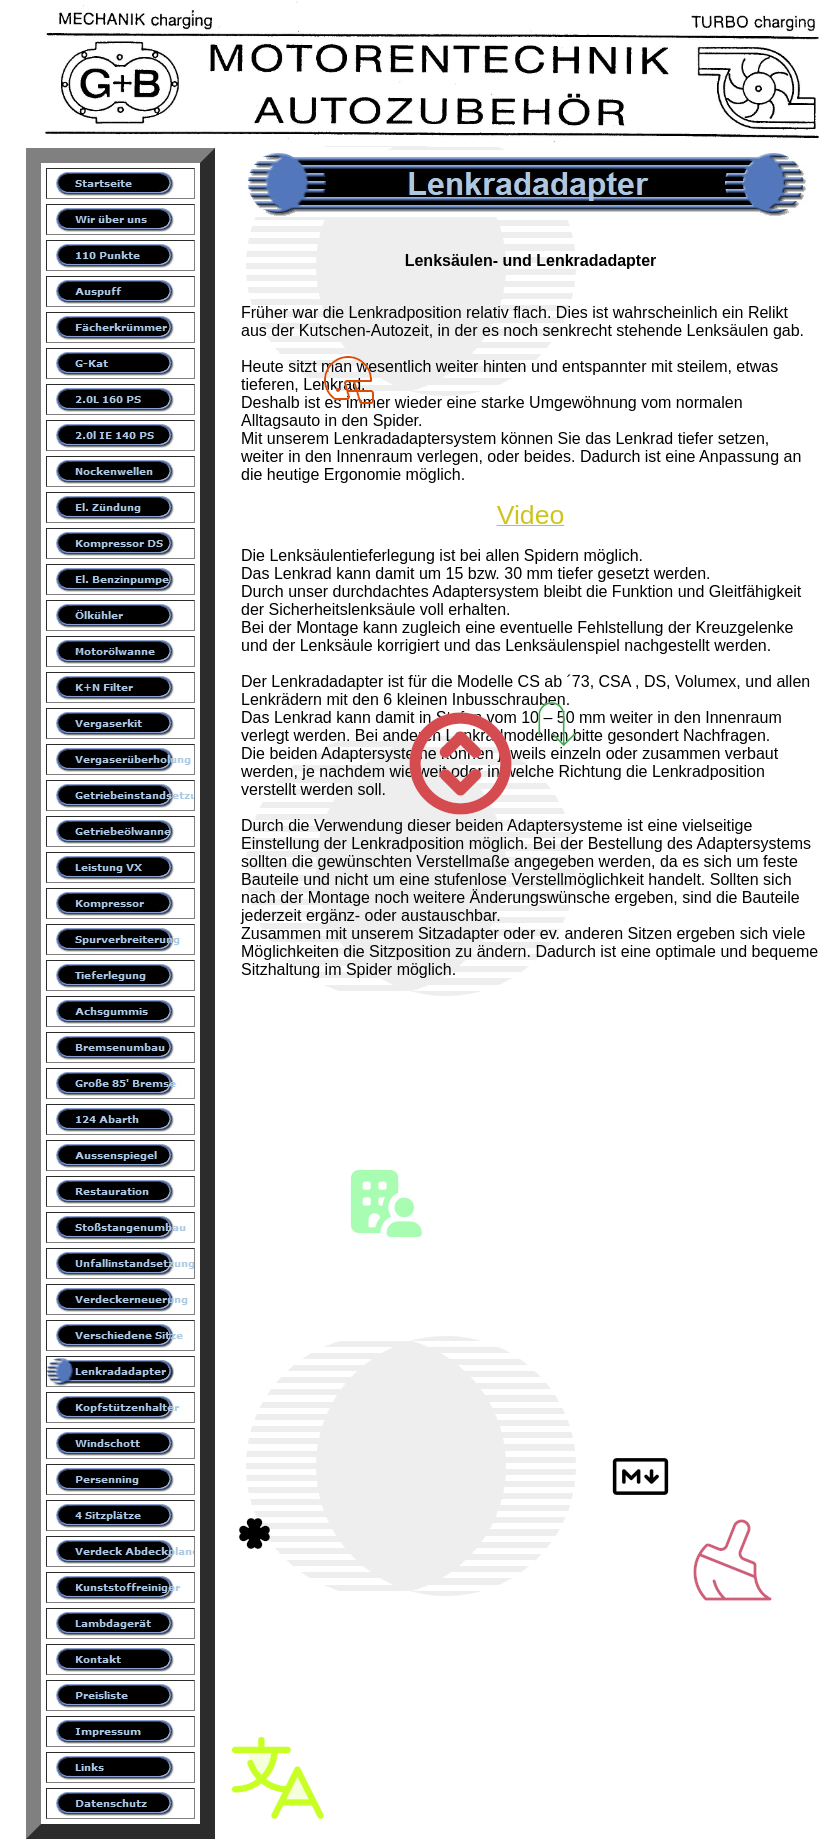  What do you see at coordinates (254, 1533) in the screenshot?
I see `indicates a lucky or bonus reward` at bounding box center [254, 1533].